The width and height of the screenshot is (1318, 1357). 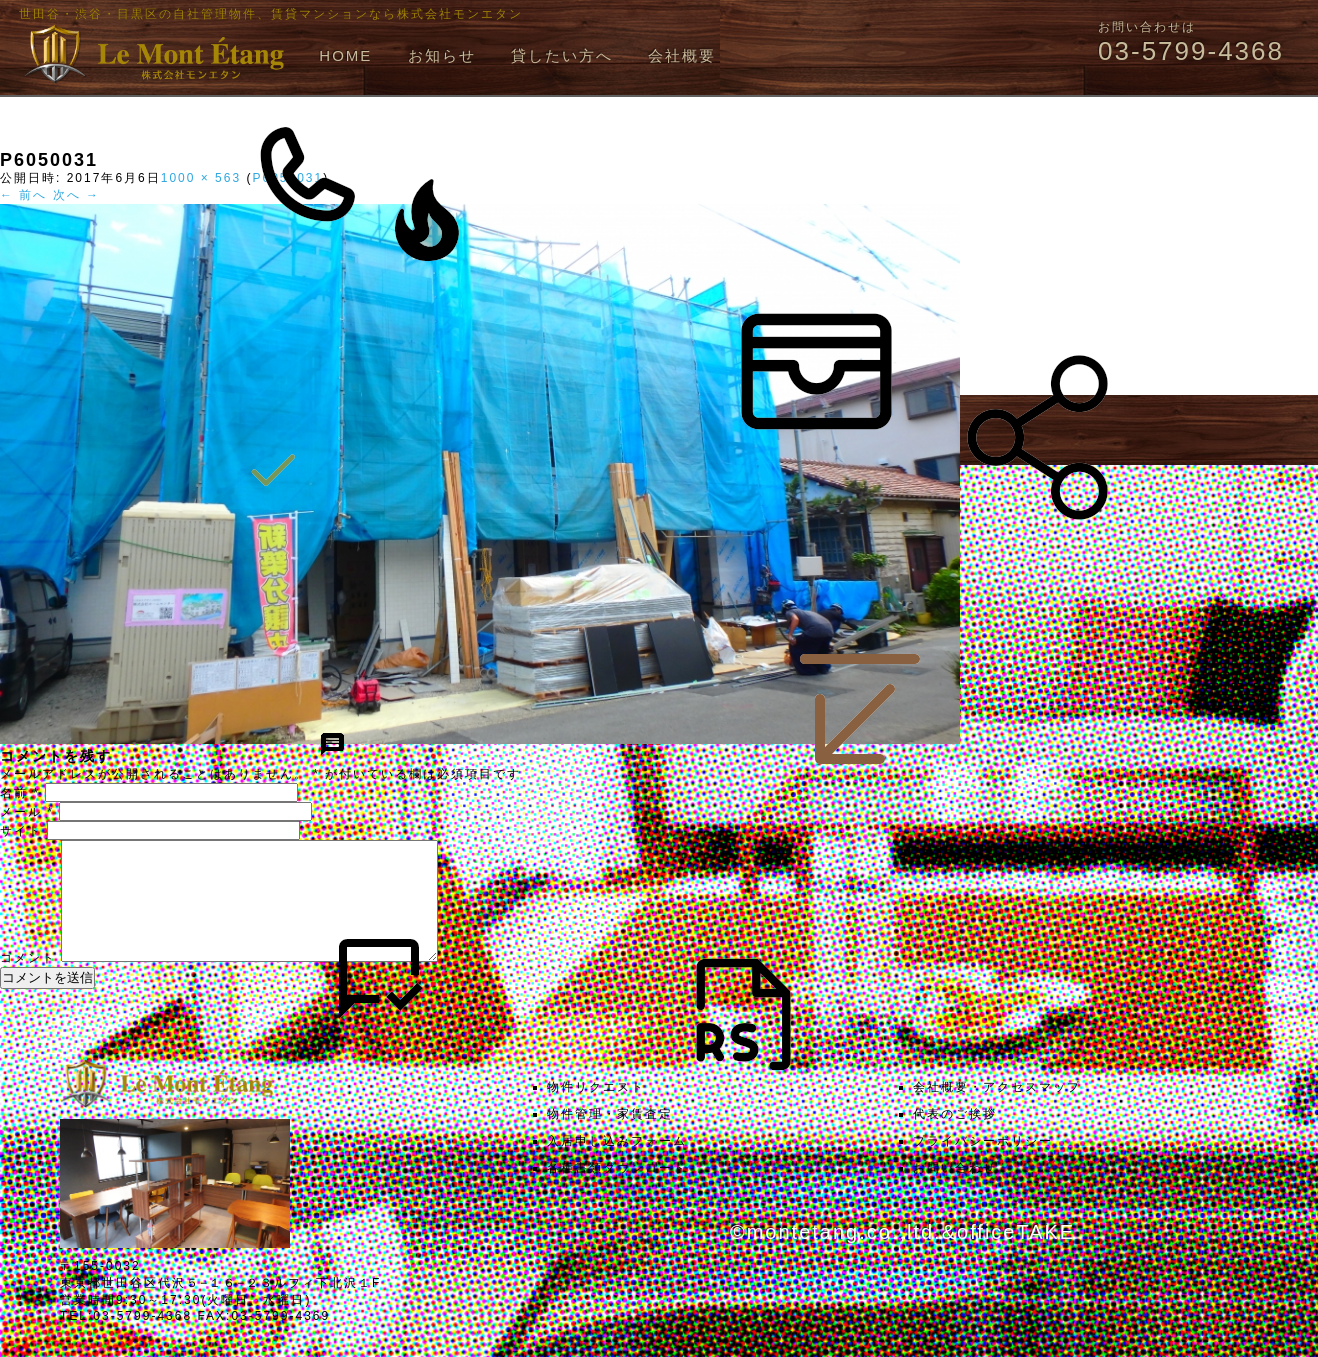 What do you see at coordinates (306, 176) in the screenshot?
I see `make a phone call` at bounding box center [306, 176].